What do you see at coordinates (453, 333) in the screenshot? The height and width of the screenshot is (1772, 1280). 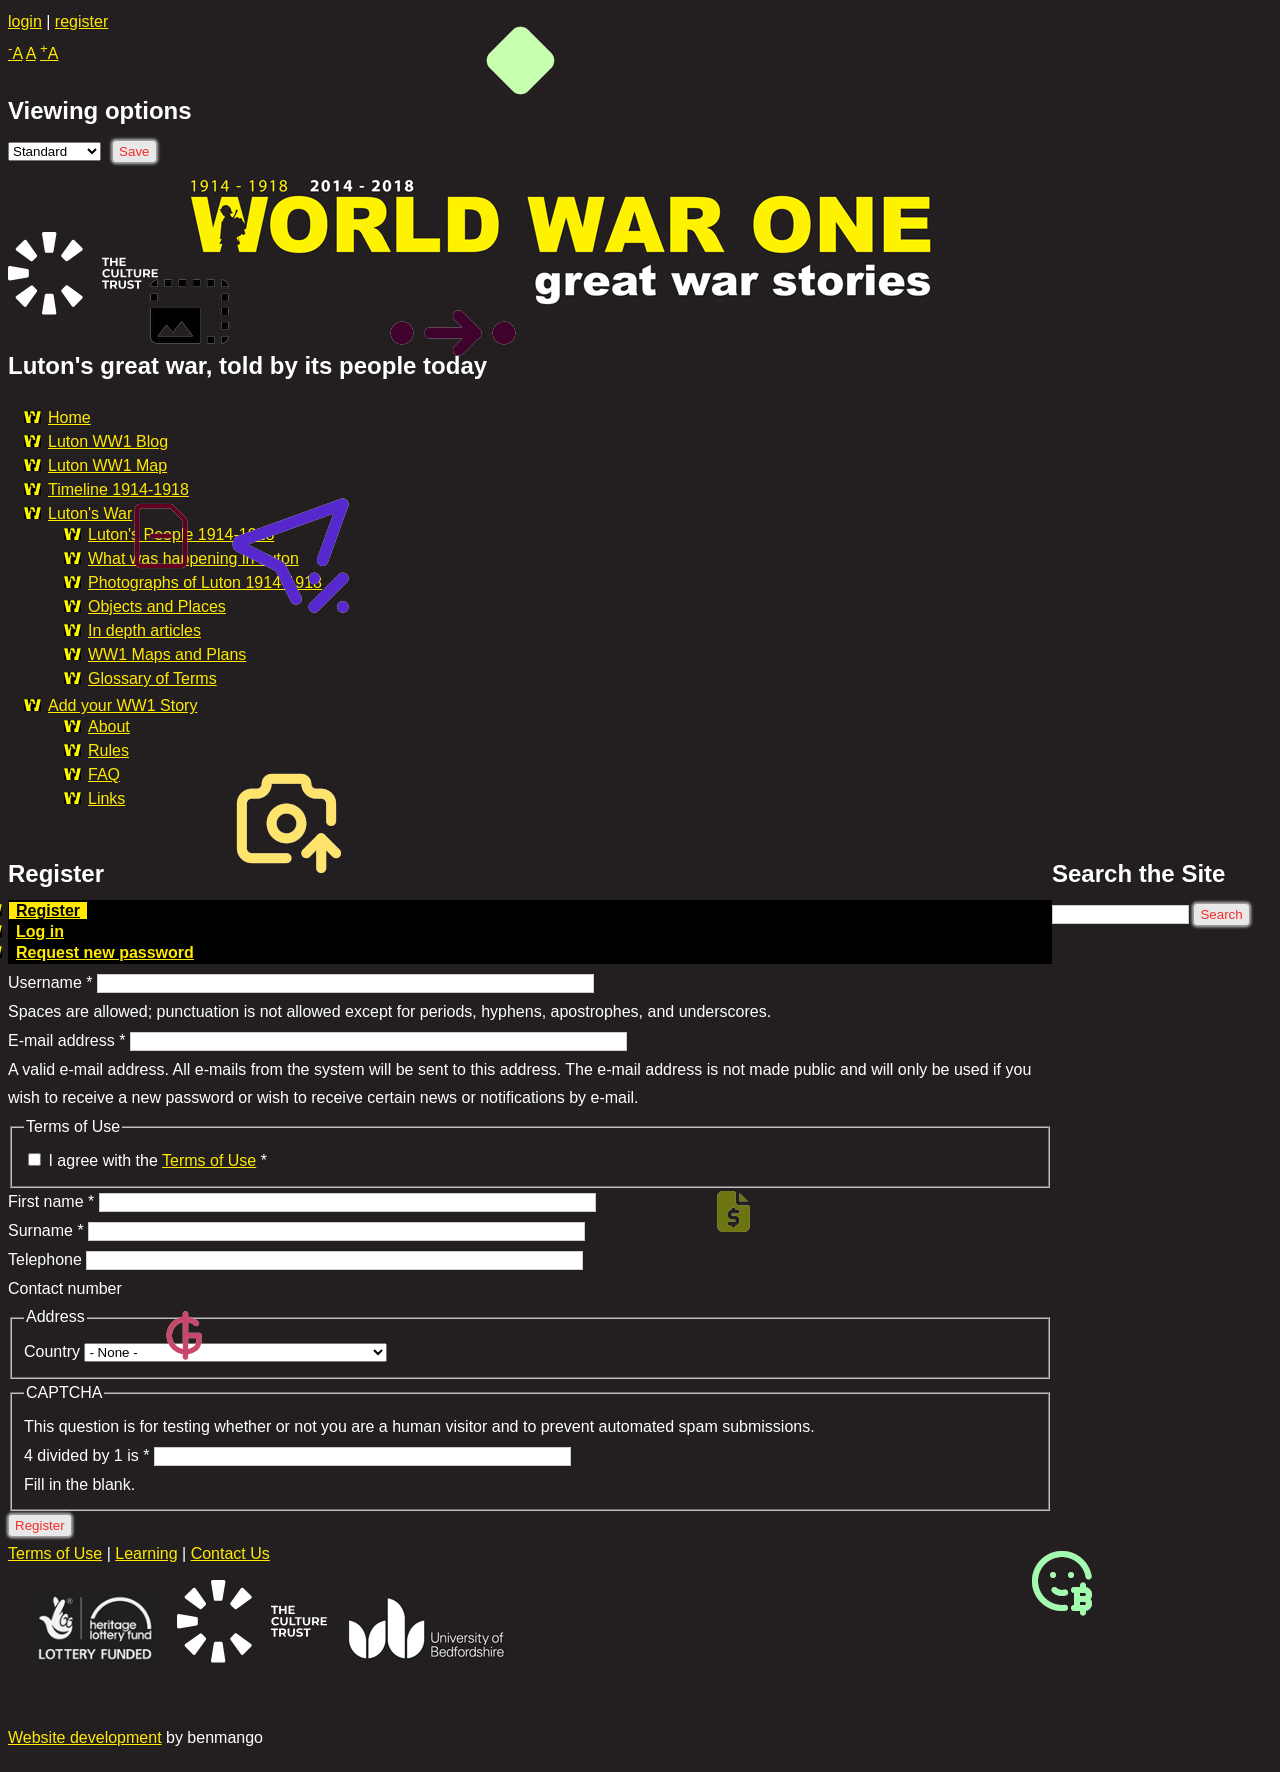 I see `open citymapper for transit directions` at bounding box center [453, 333].